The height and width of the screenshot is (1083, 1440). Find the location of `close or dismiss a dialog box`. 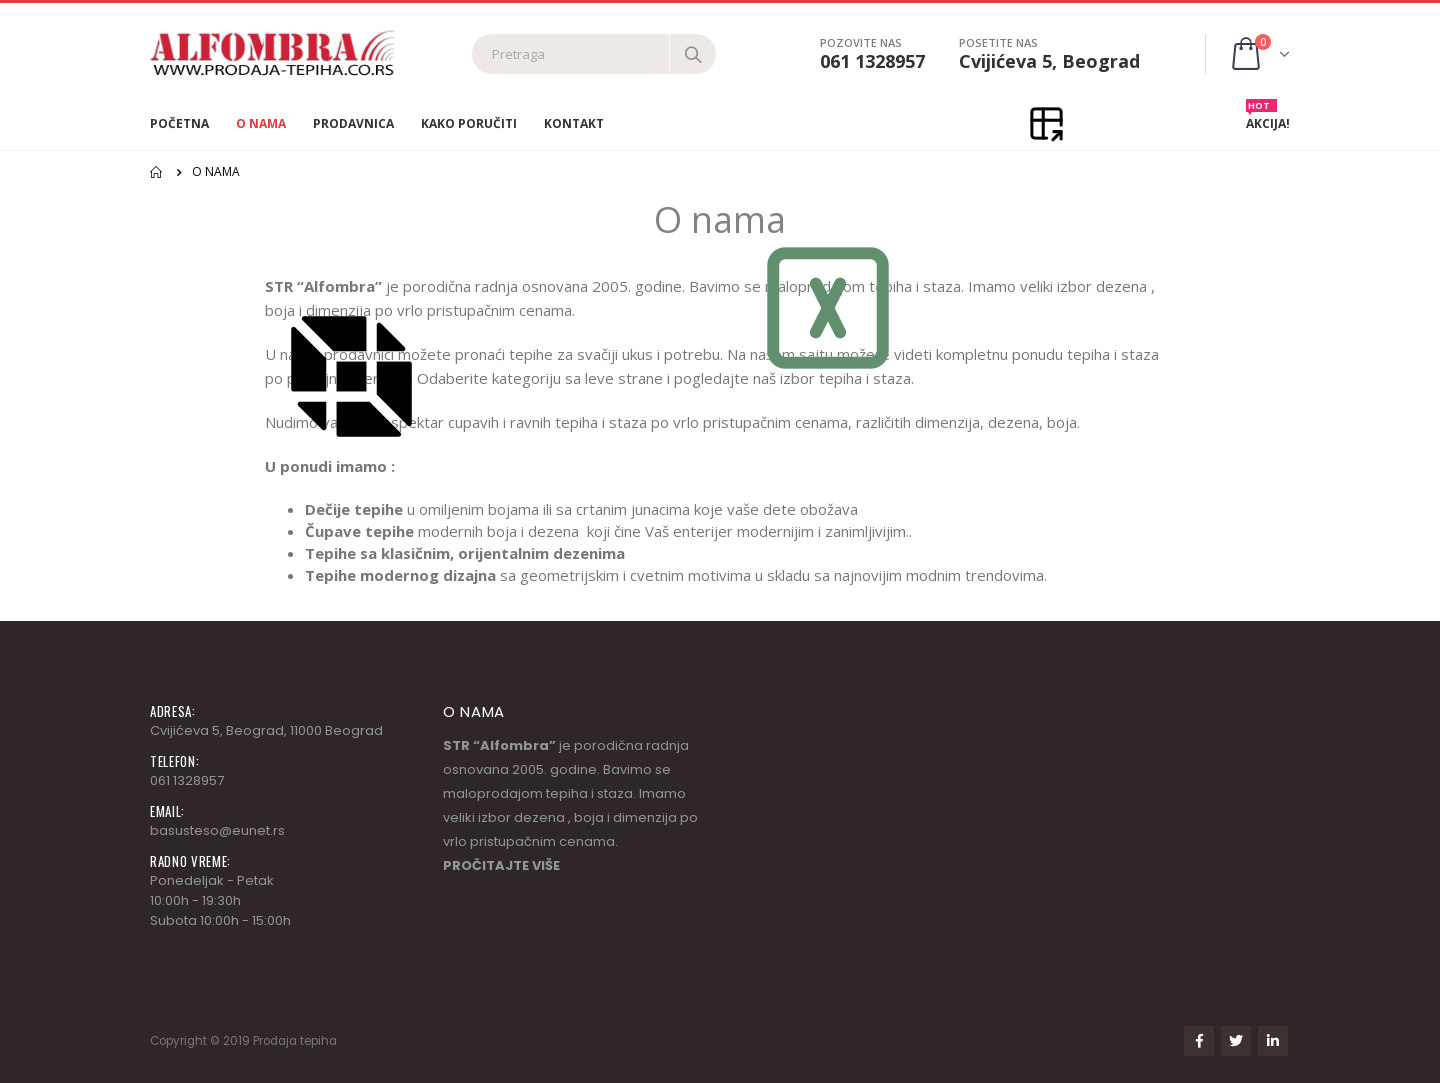

close or dismiss a dialog box is located at coordinates (828, 308).